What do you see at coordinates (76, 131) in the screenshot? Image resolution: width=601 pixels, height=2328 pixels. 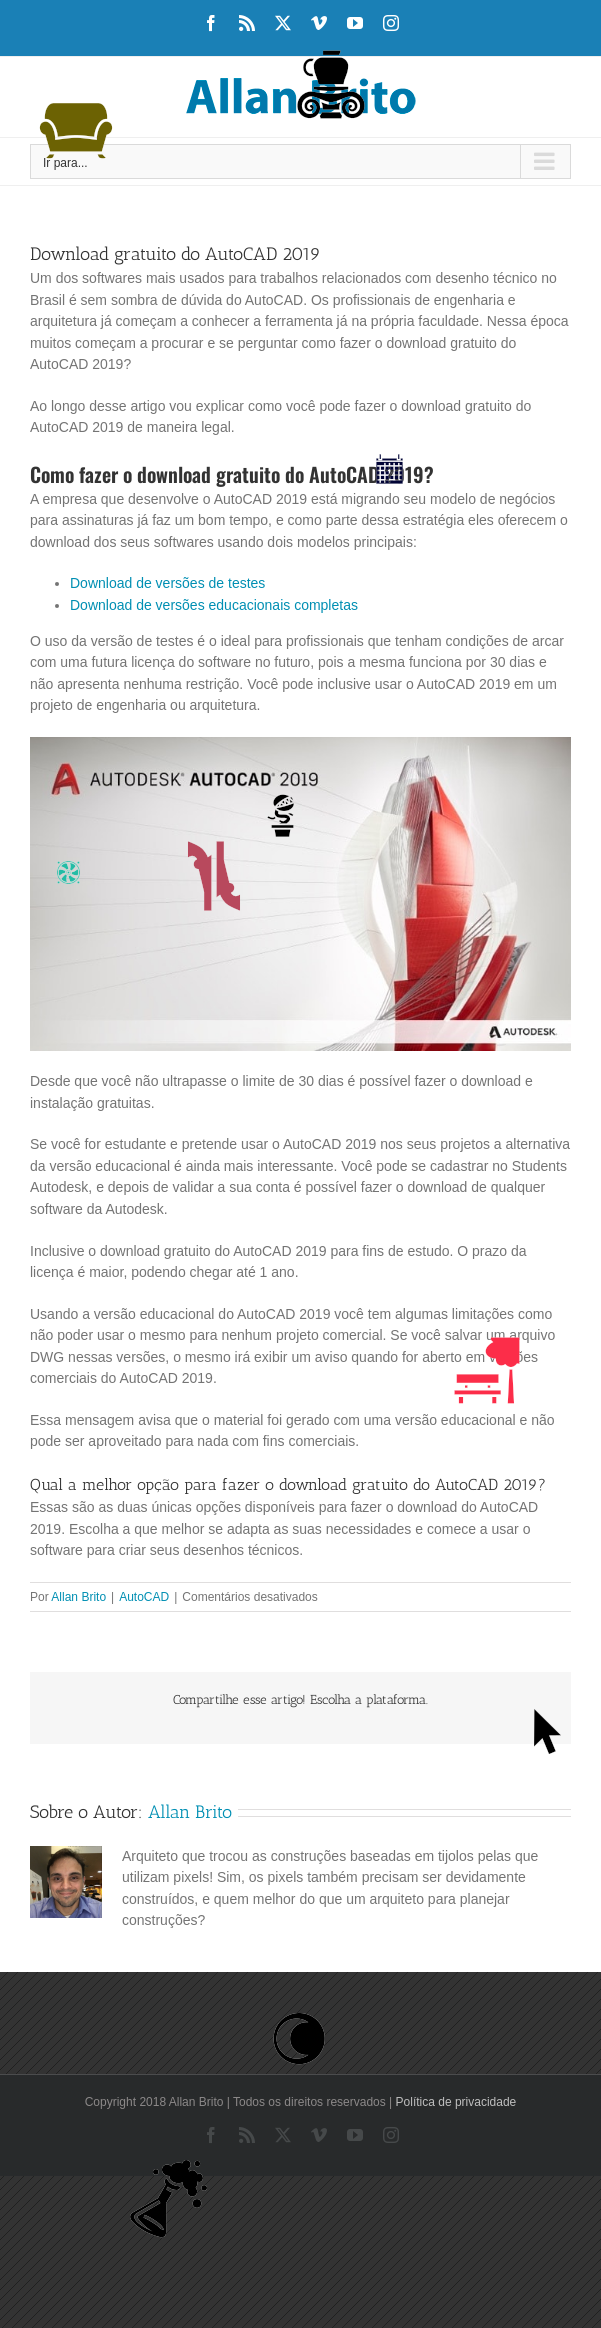 I see `browse furniture or home decor items` at bounding box center [76, 131].